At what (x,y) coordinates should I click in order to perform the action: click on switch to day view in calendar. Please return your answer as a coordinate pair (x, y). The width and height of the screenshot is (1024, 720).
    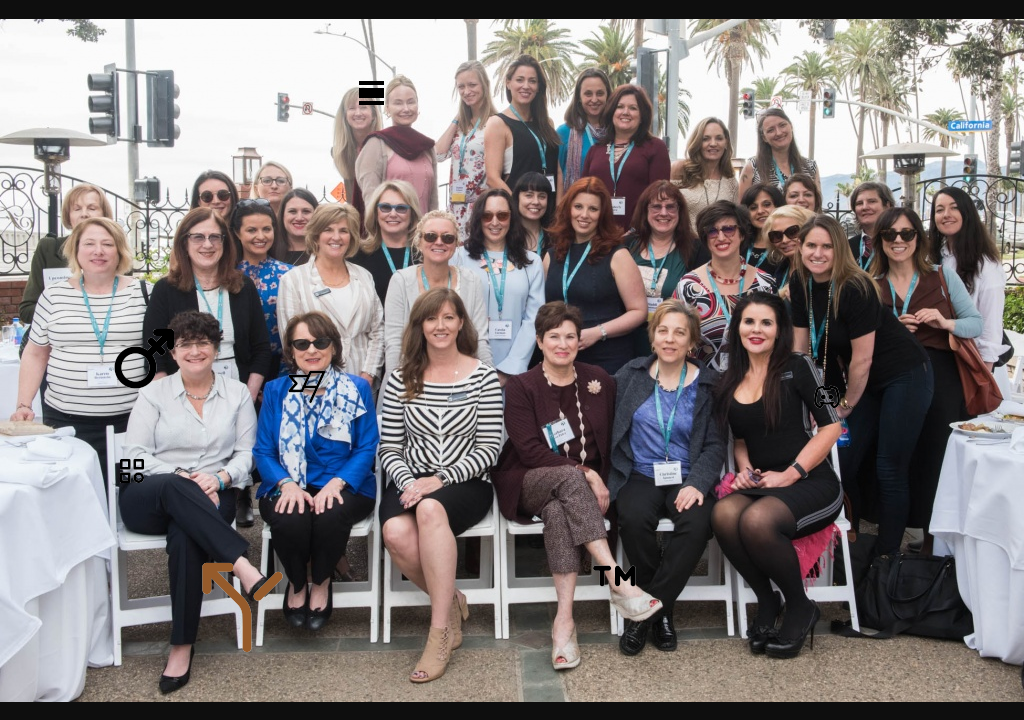
    Looking at the image, I should click on (372, 93).